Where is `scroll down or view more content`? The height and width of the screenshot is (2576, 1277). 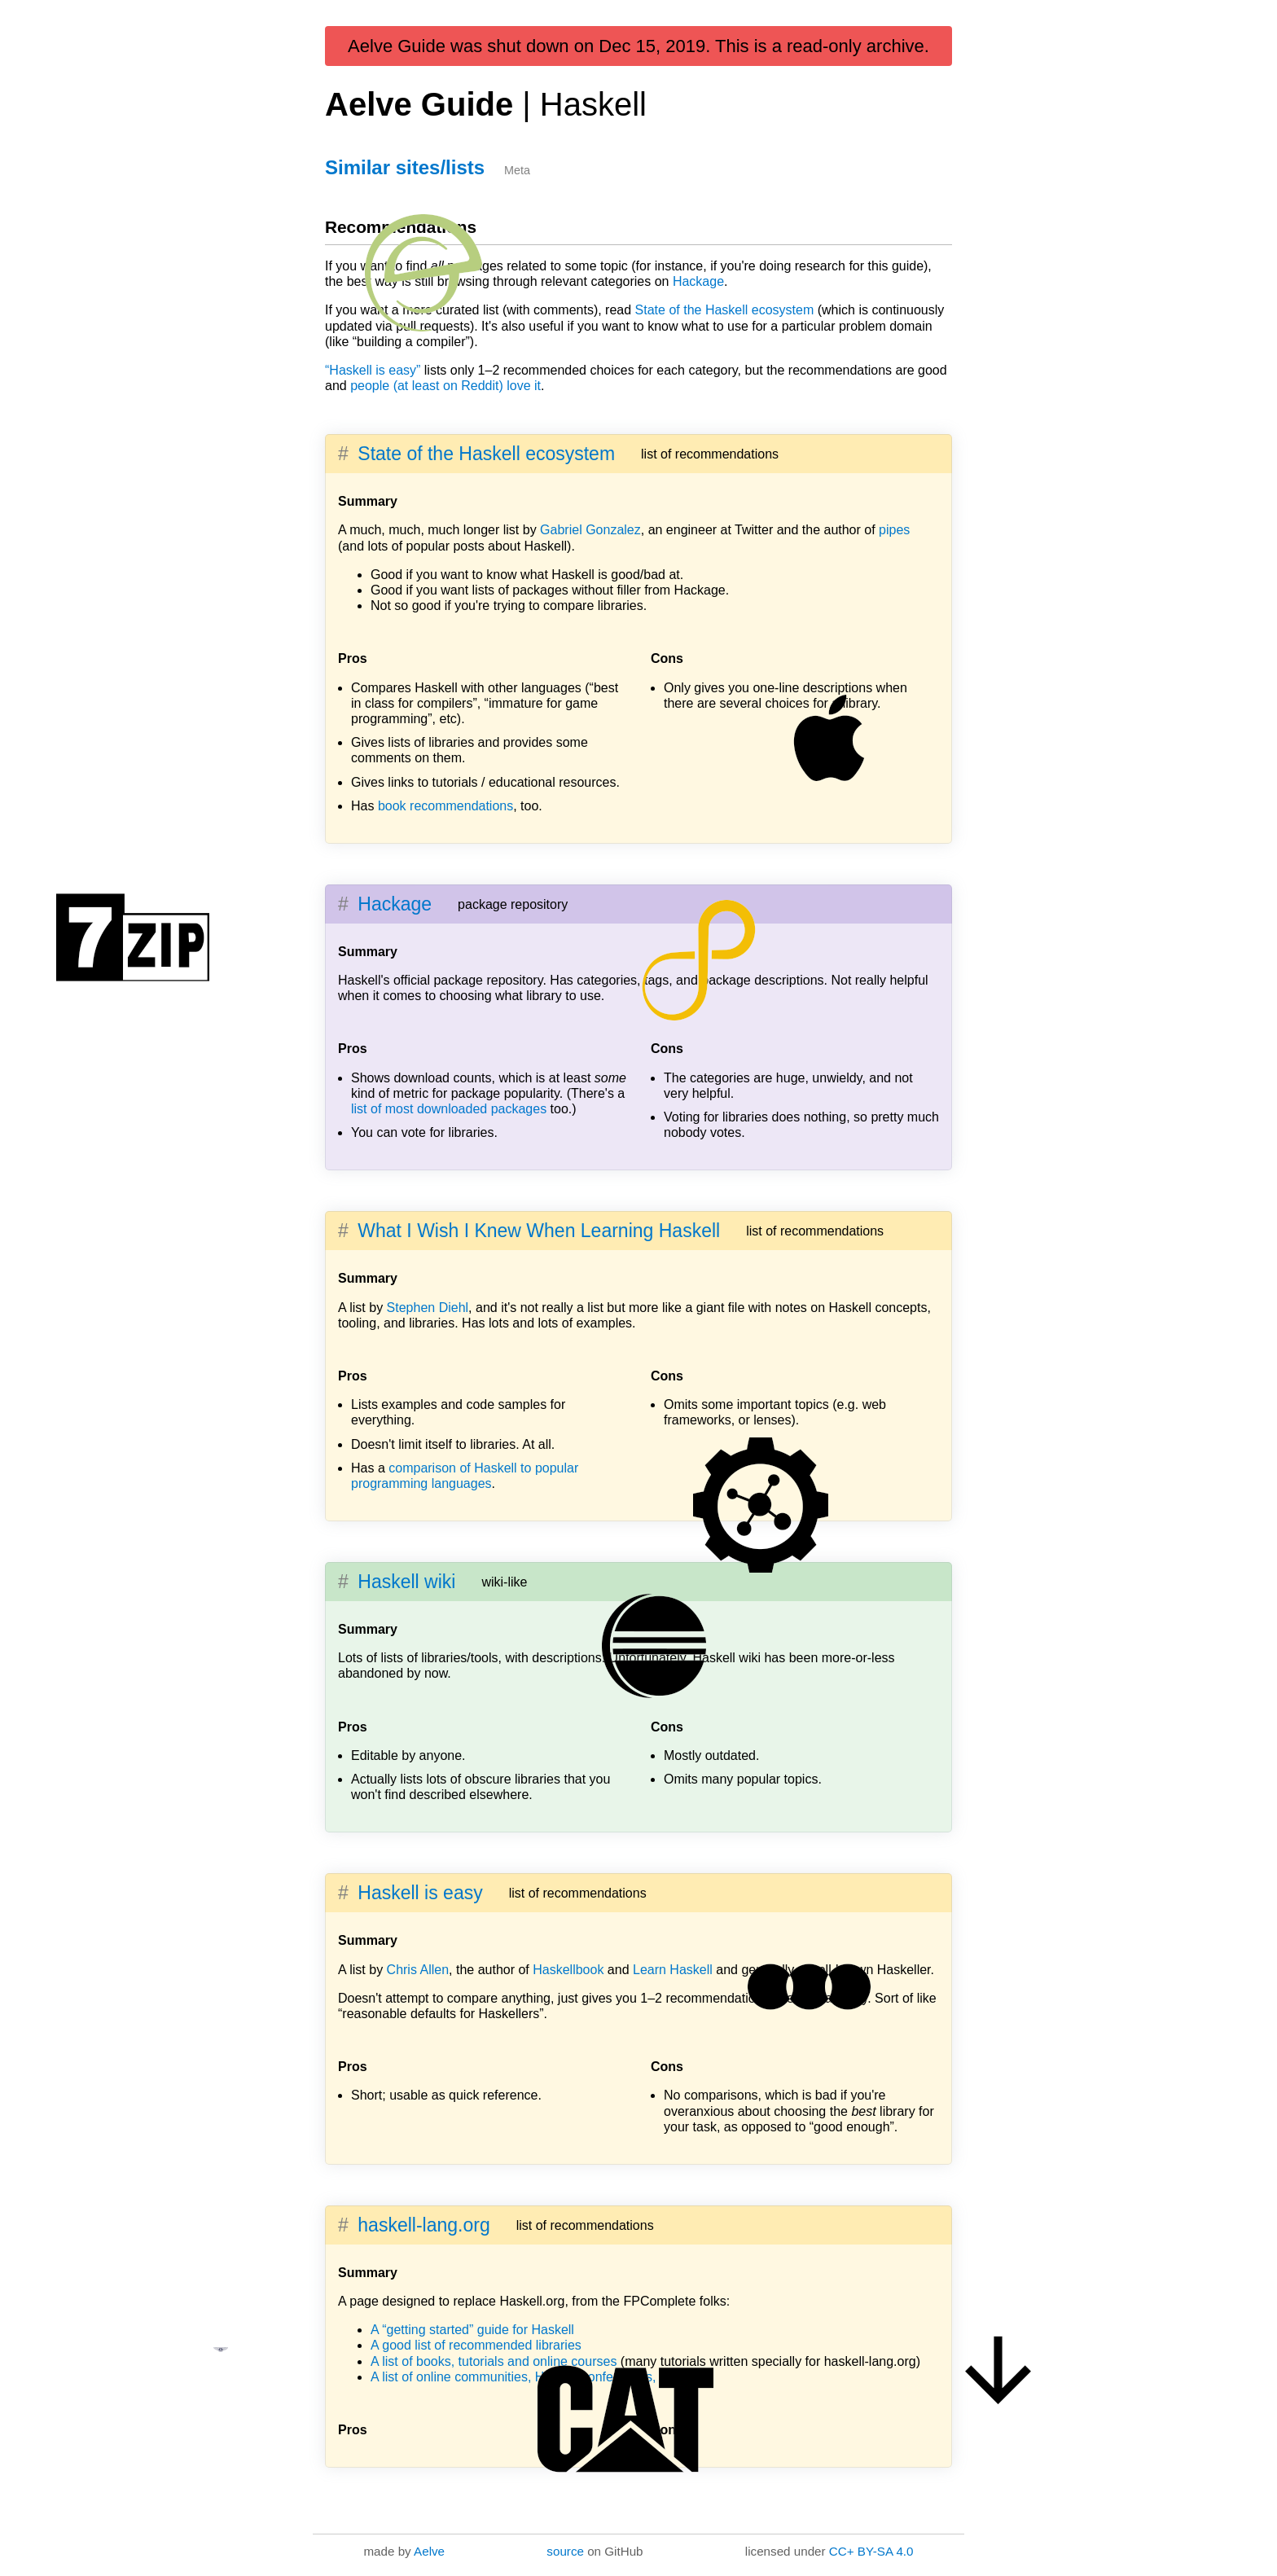 scroll down or view more content is located at coordinates (998, 2370).